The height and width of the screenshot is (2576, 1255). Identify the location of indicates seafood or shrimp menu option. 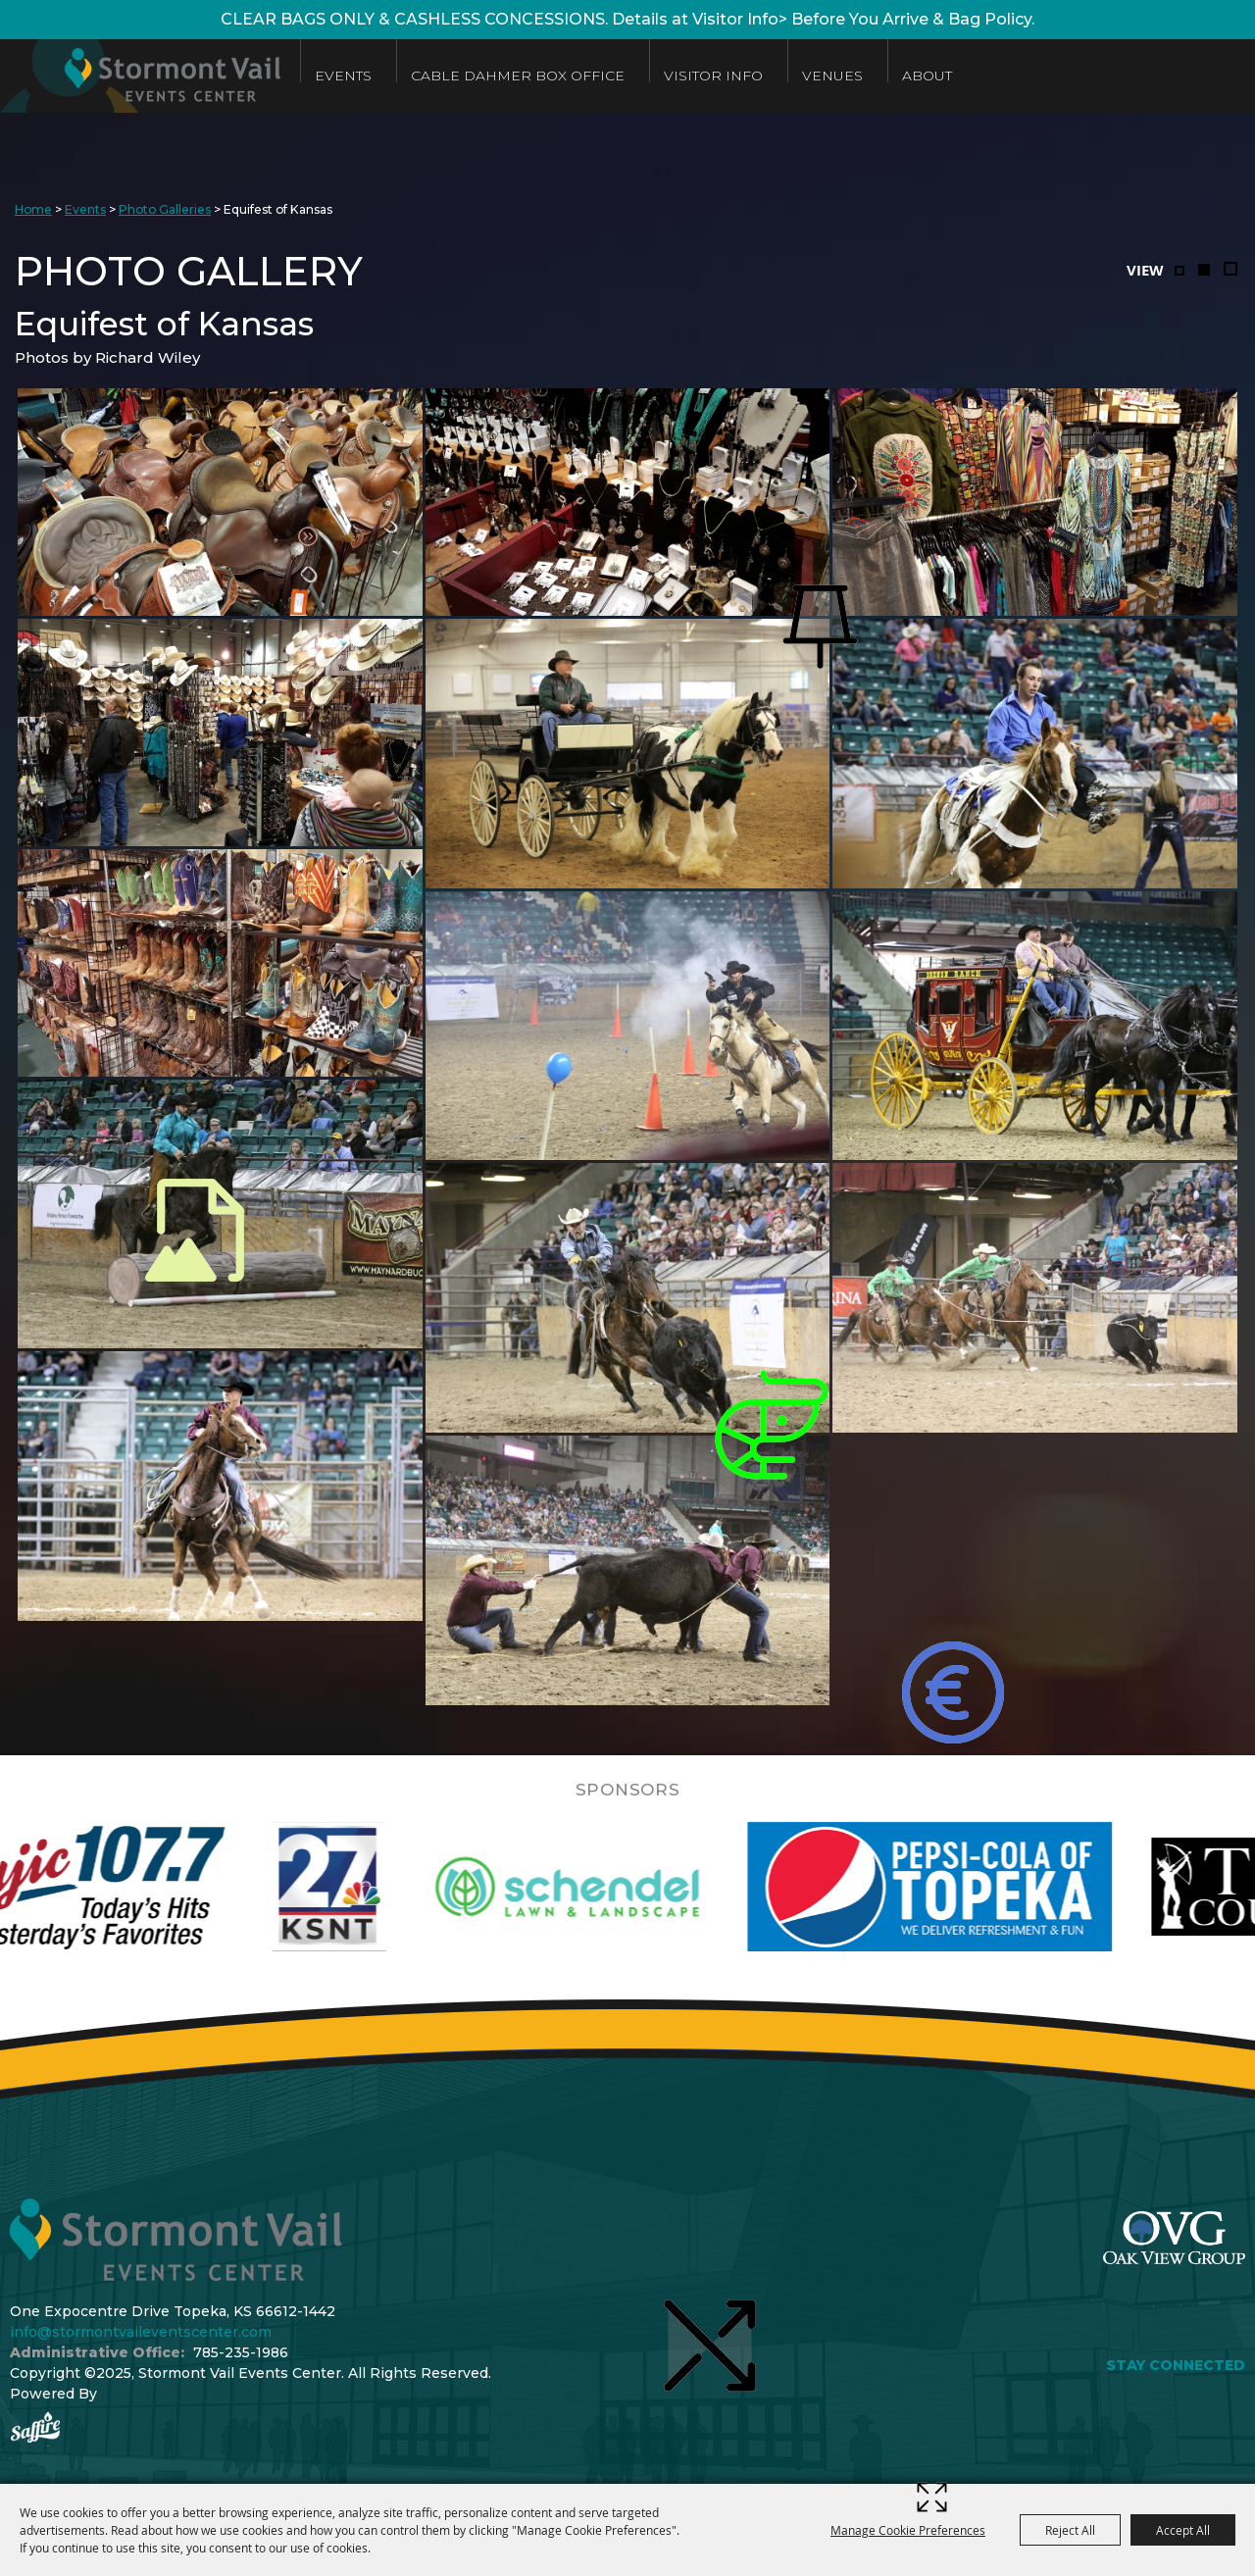
(772, 1427).